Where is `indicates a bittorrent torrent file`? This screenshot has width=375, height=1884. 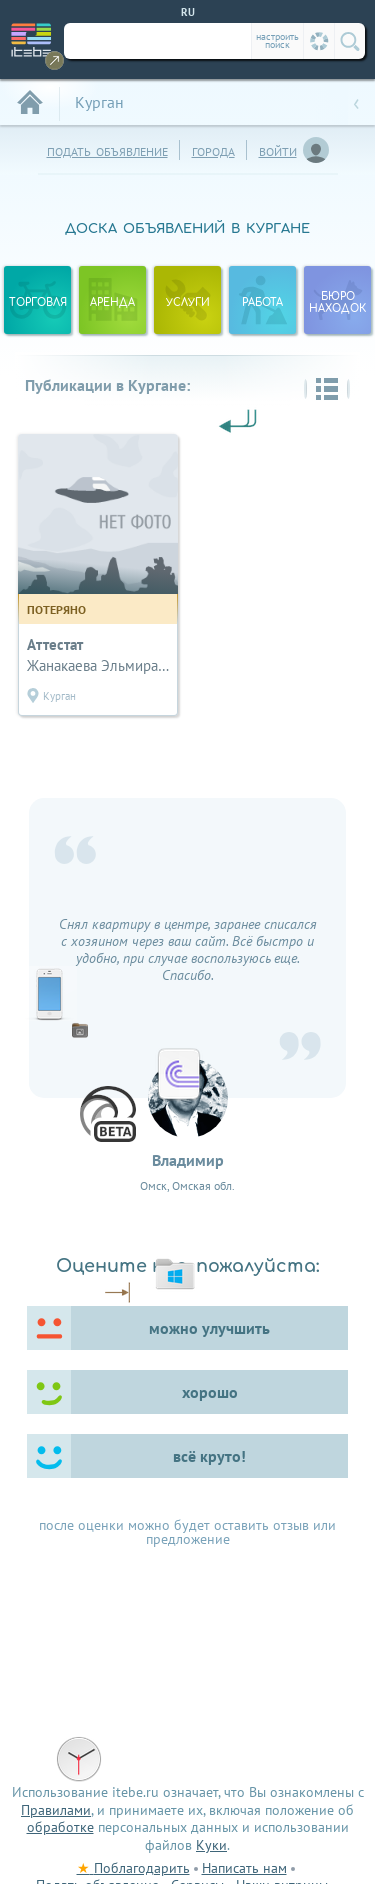 indicates a bittorrent torrent file is located at coordinates (179, 1074).